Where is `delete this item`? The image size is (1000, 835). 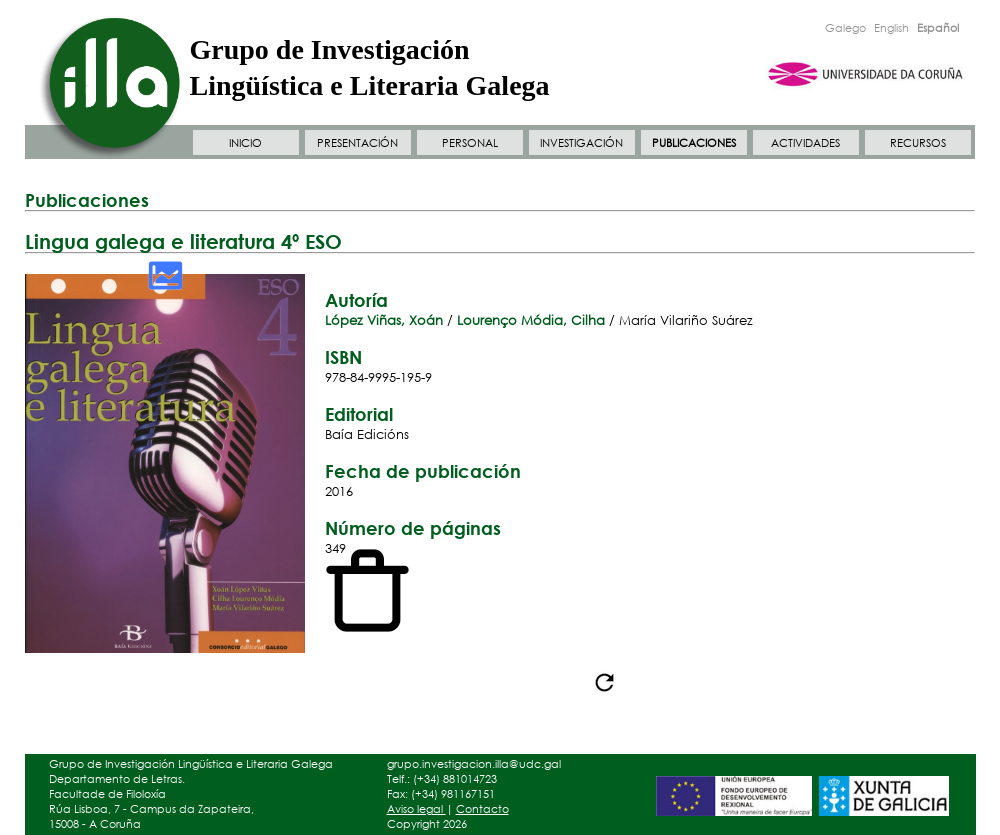
delete this item is located at coordinates (367, 590).